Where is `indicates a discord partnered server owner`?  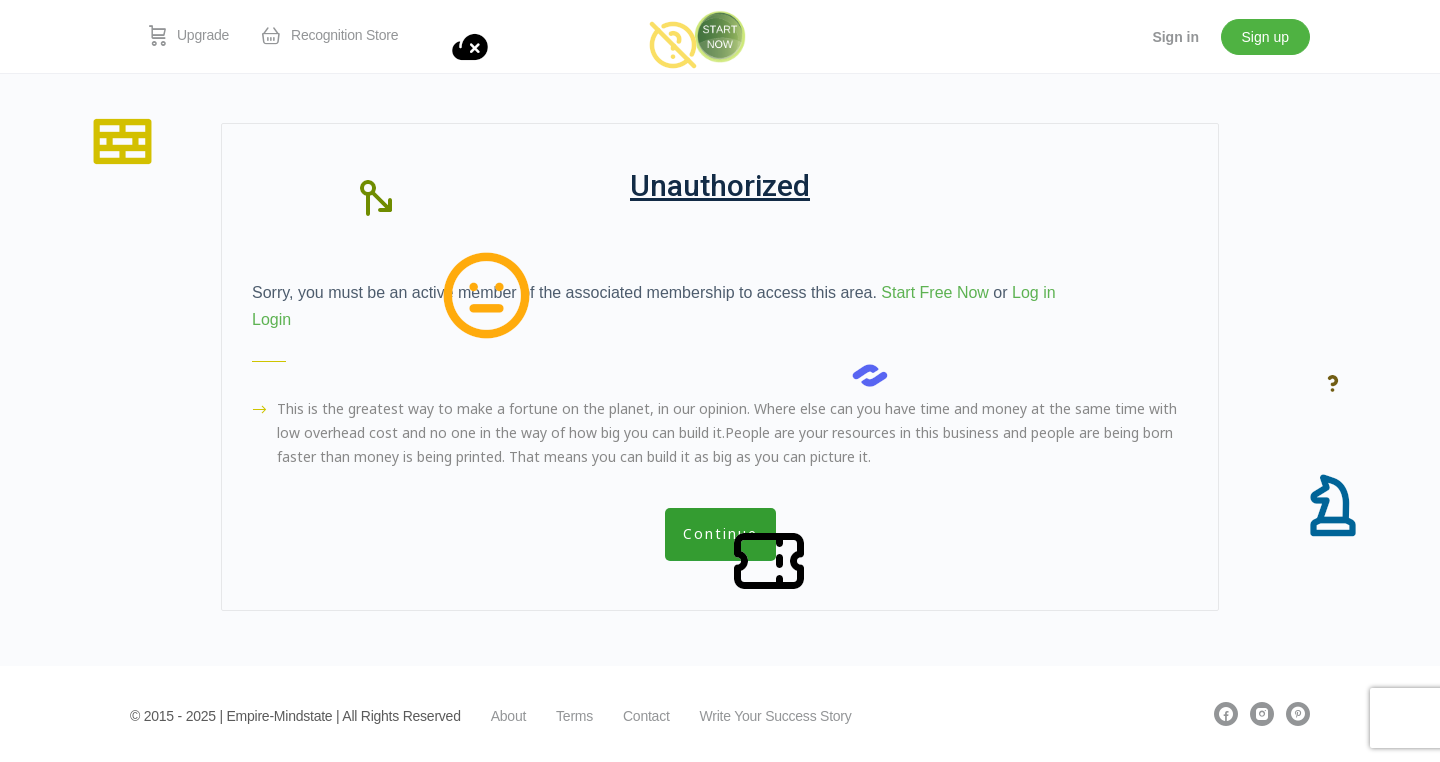
indicates a discord partnered server owner is located at coordinates (870, 375).